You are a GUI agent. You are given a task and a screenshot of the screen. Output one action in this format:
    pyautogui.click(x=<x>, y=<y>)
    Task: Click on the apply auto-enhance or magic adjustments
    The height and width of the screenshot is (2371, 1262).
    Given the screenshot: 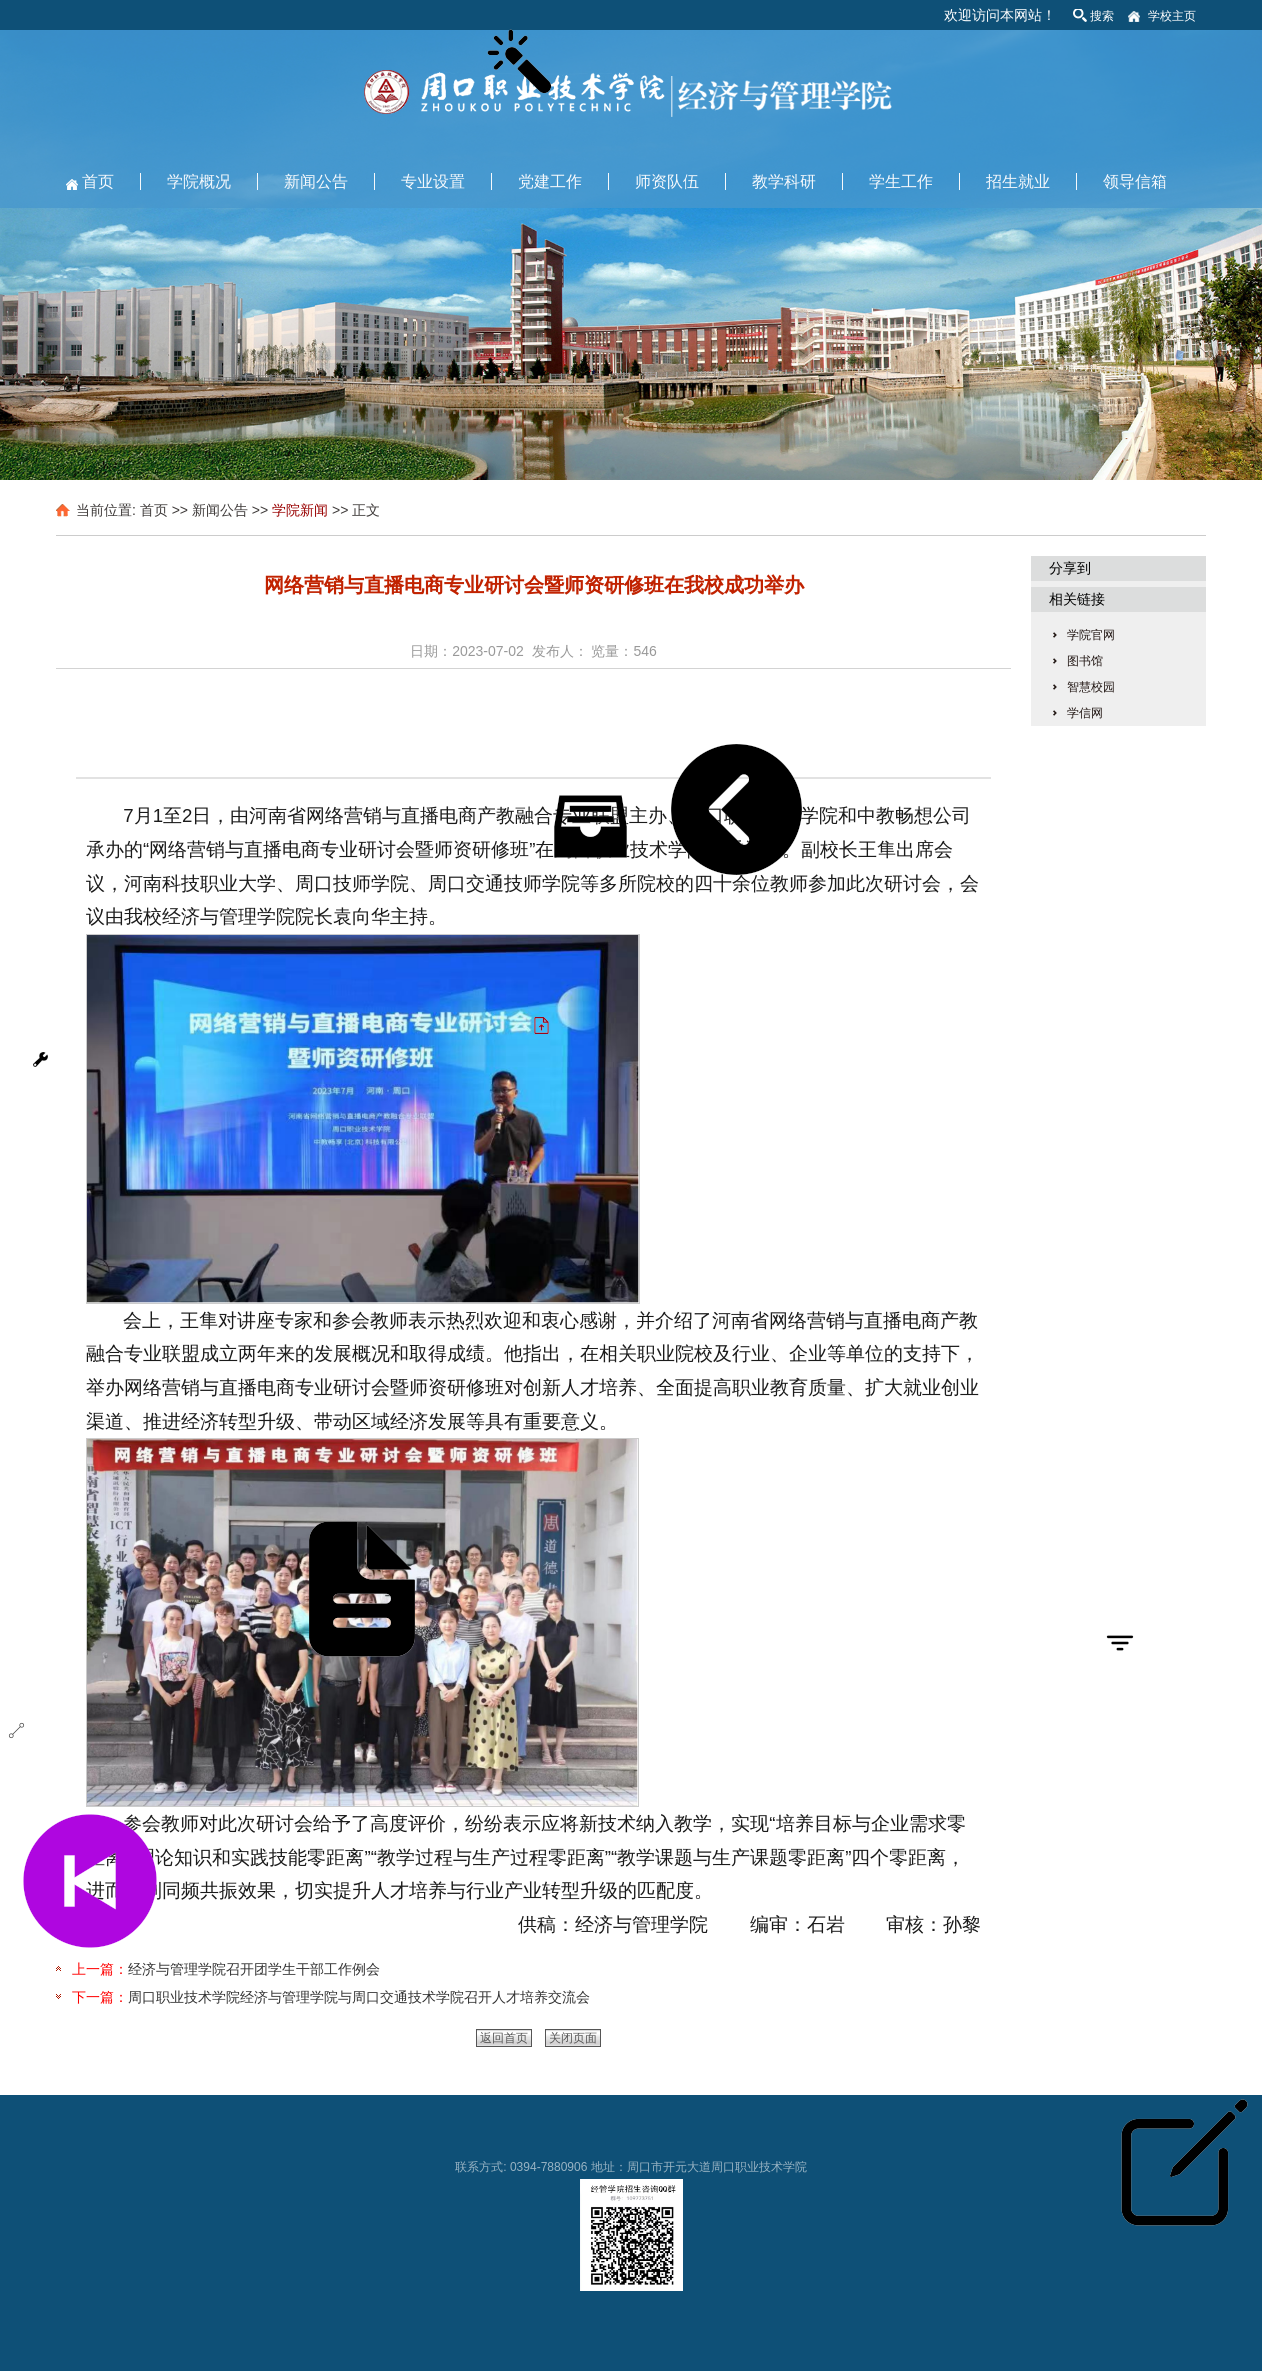 What is the action you would take?
    pyautogui.click(x=520, y=62)
    